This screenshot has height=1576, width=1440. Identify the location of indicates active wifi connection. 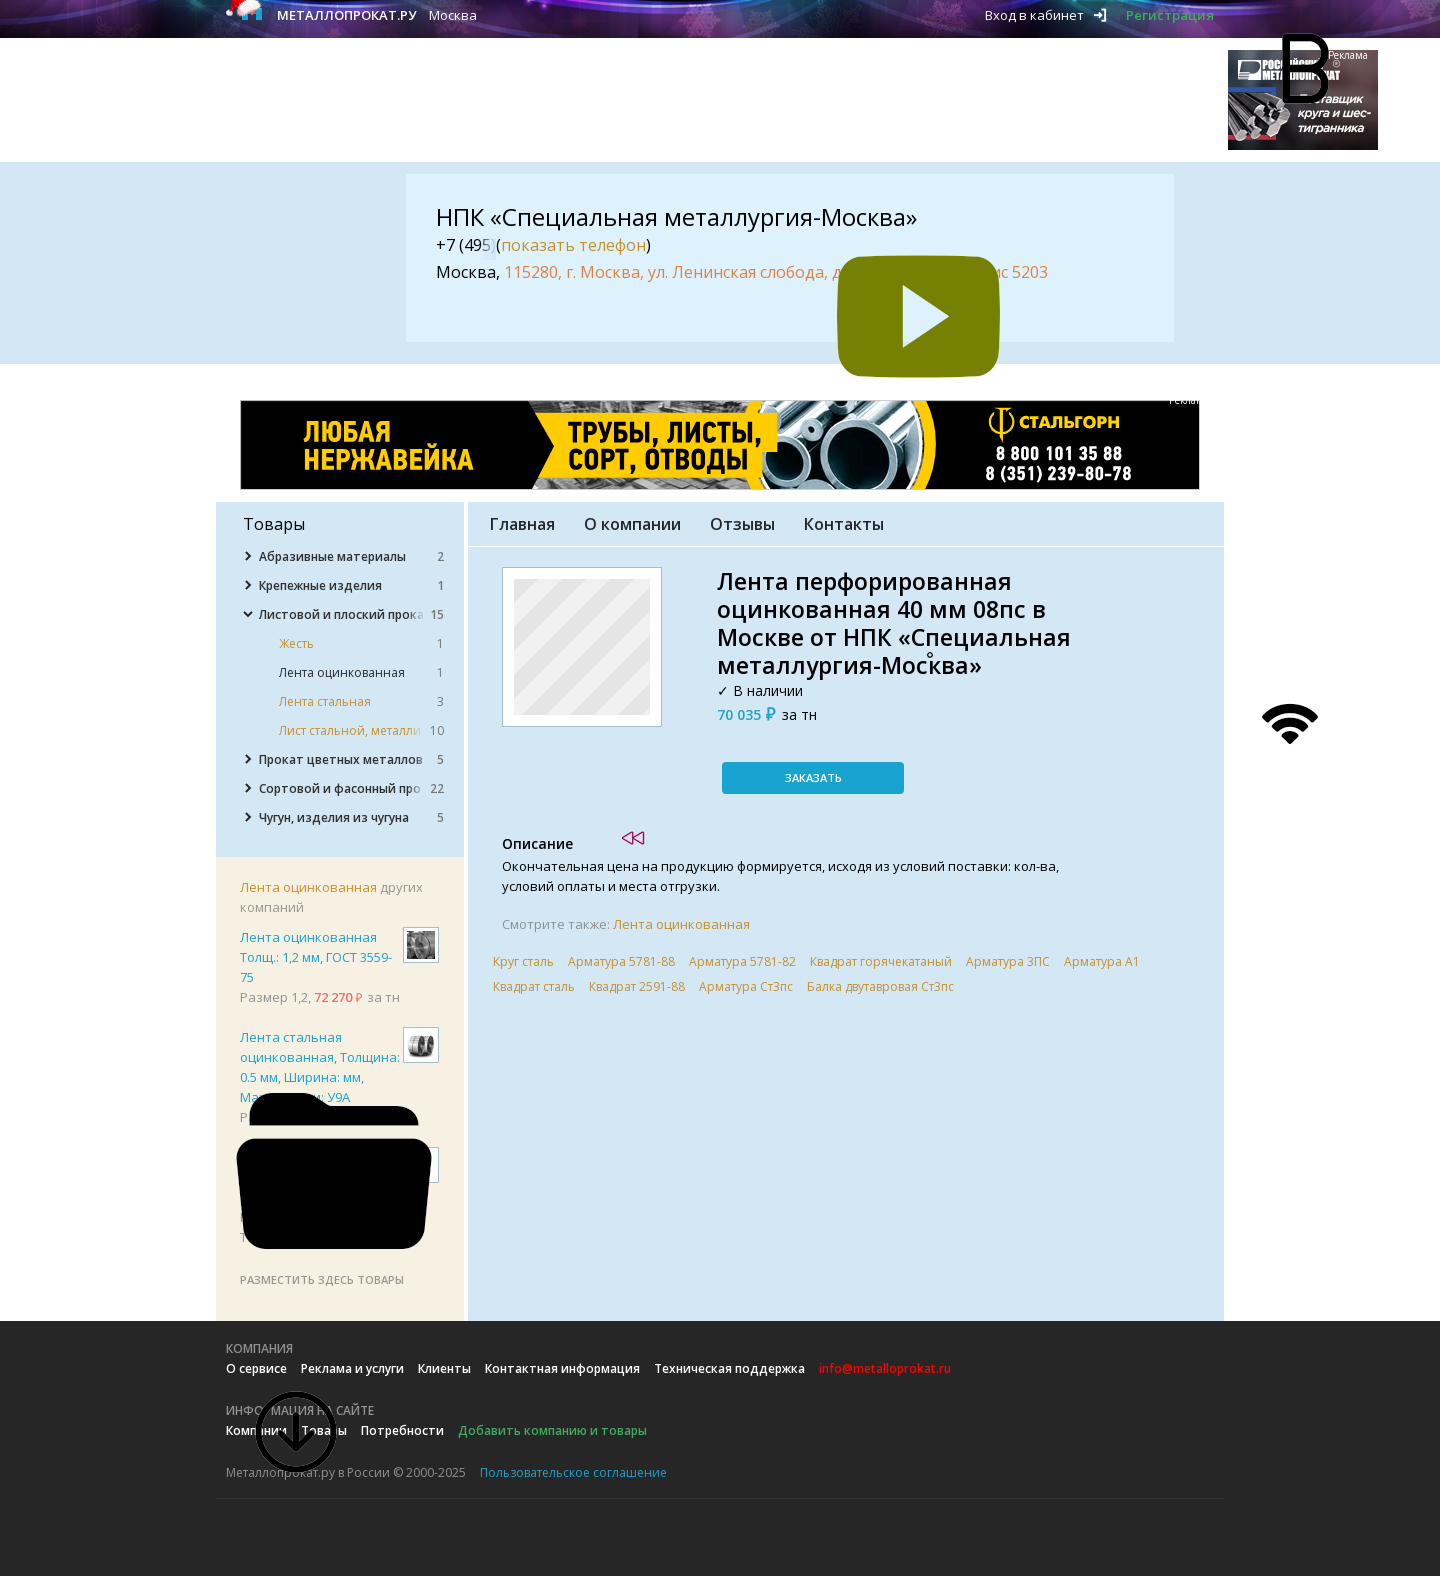
(1290, 724).